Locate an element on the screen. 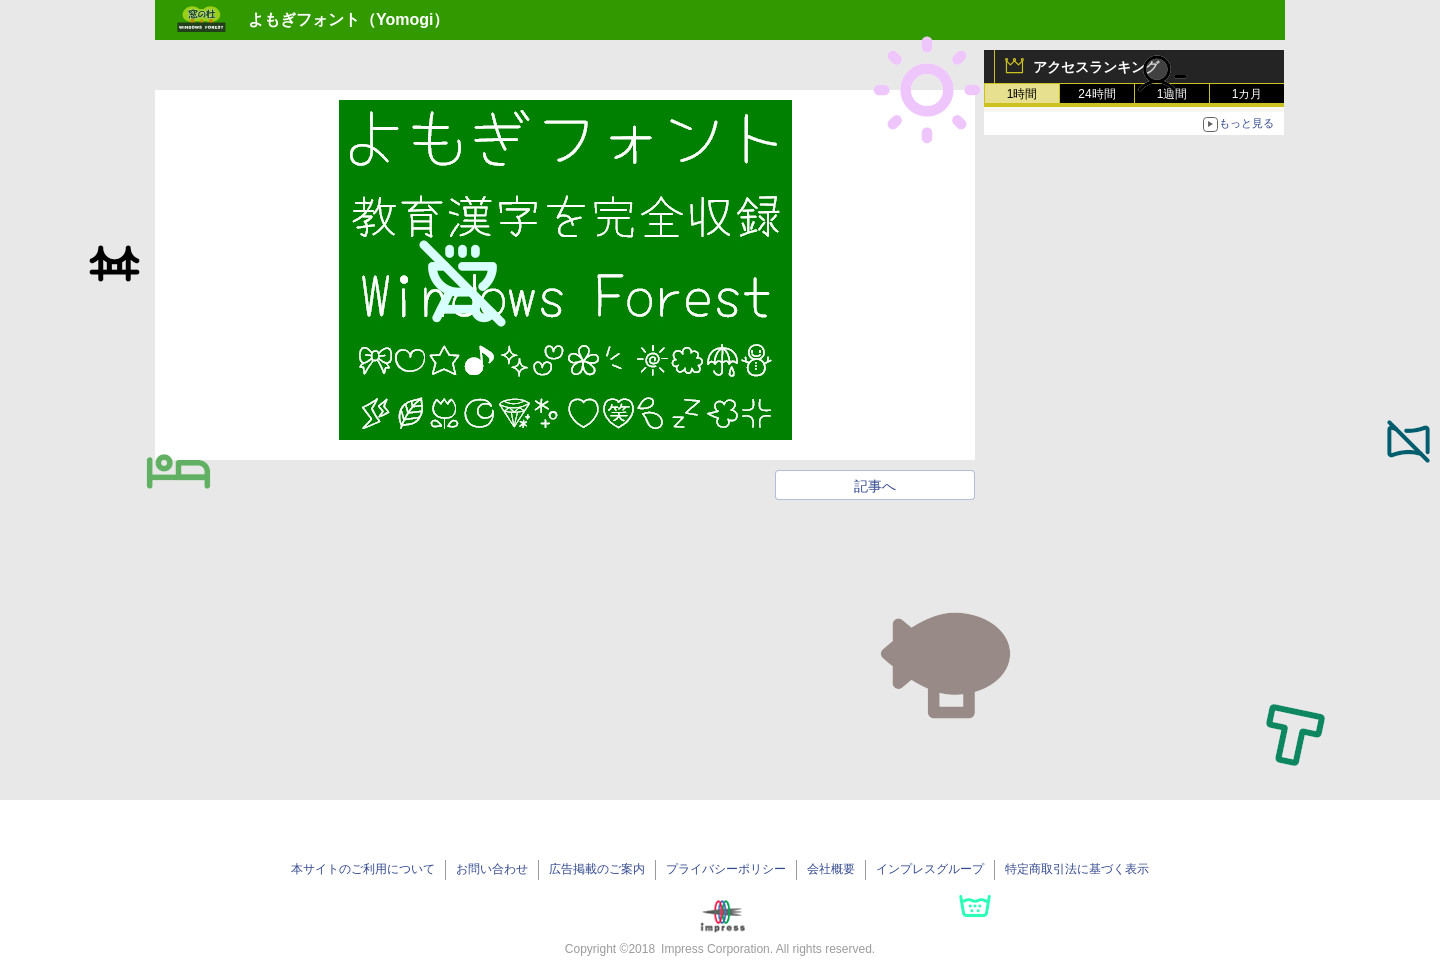  wash at high temperature setting (5 dots) is located at coordinates (975, 906).